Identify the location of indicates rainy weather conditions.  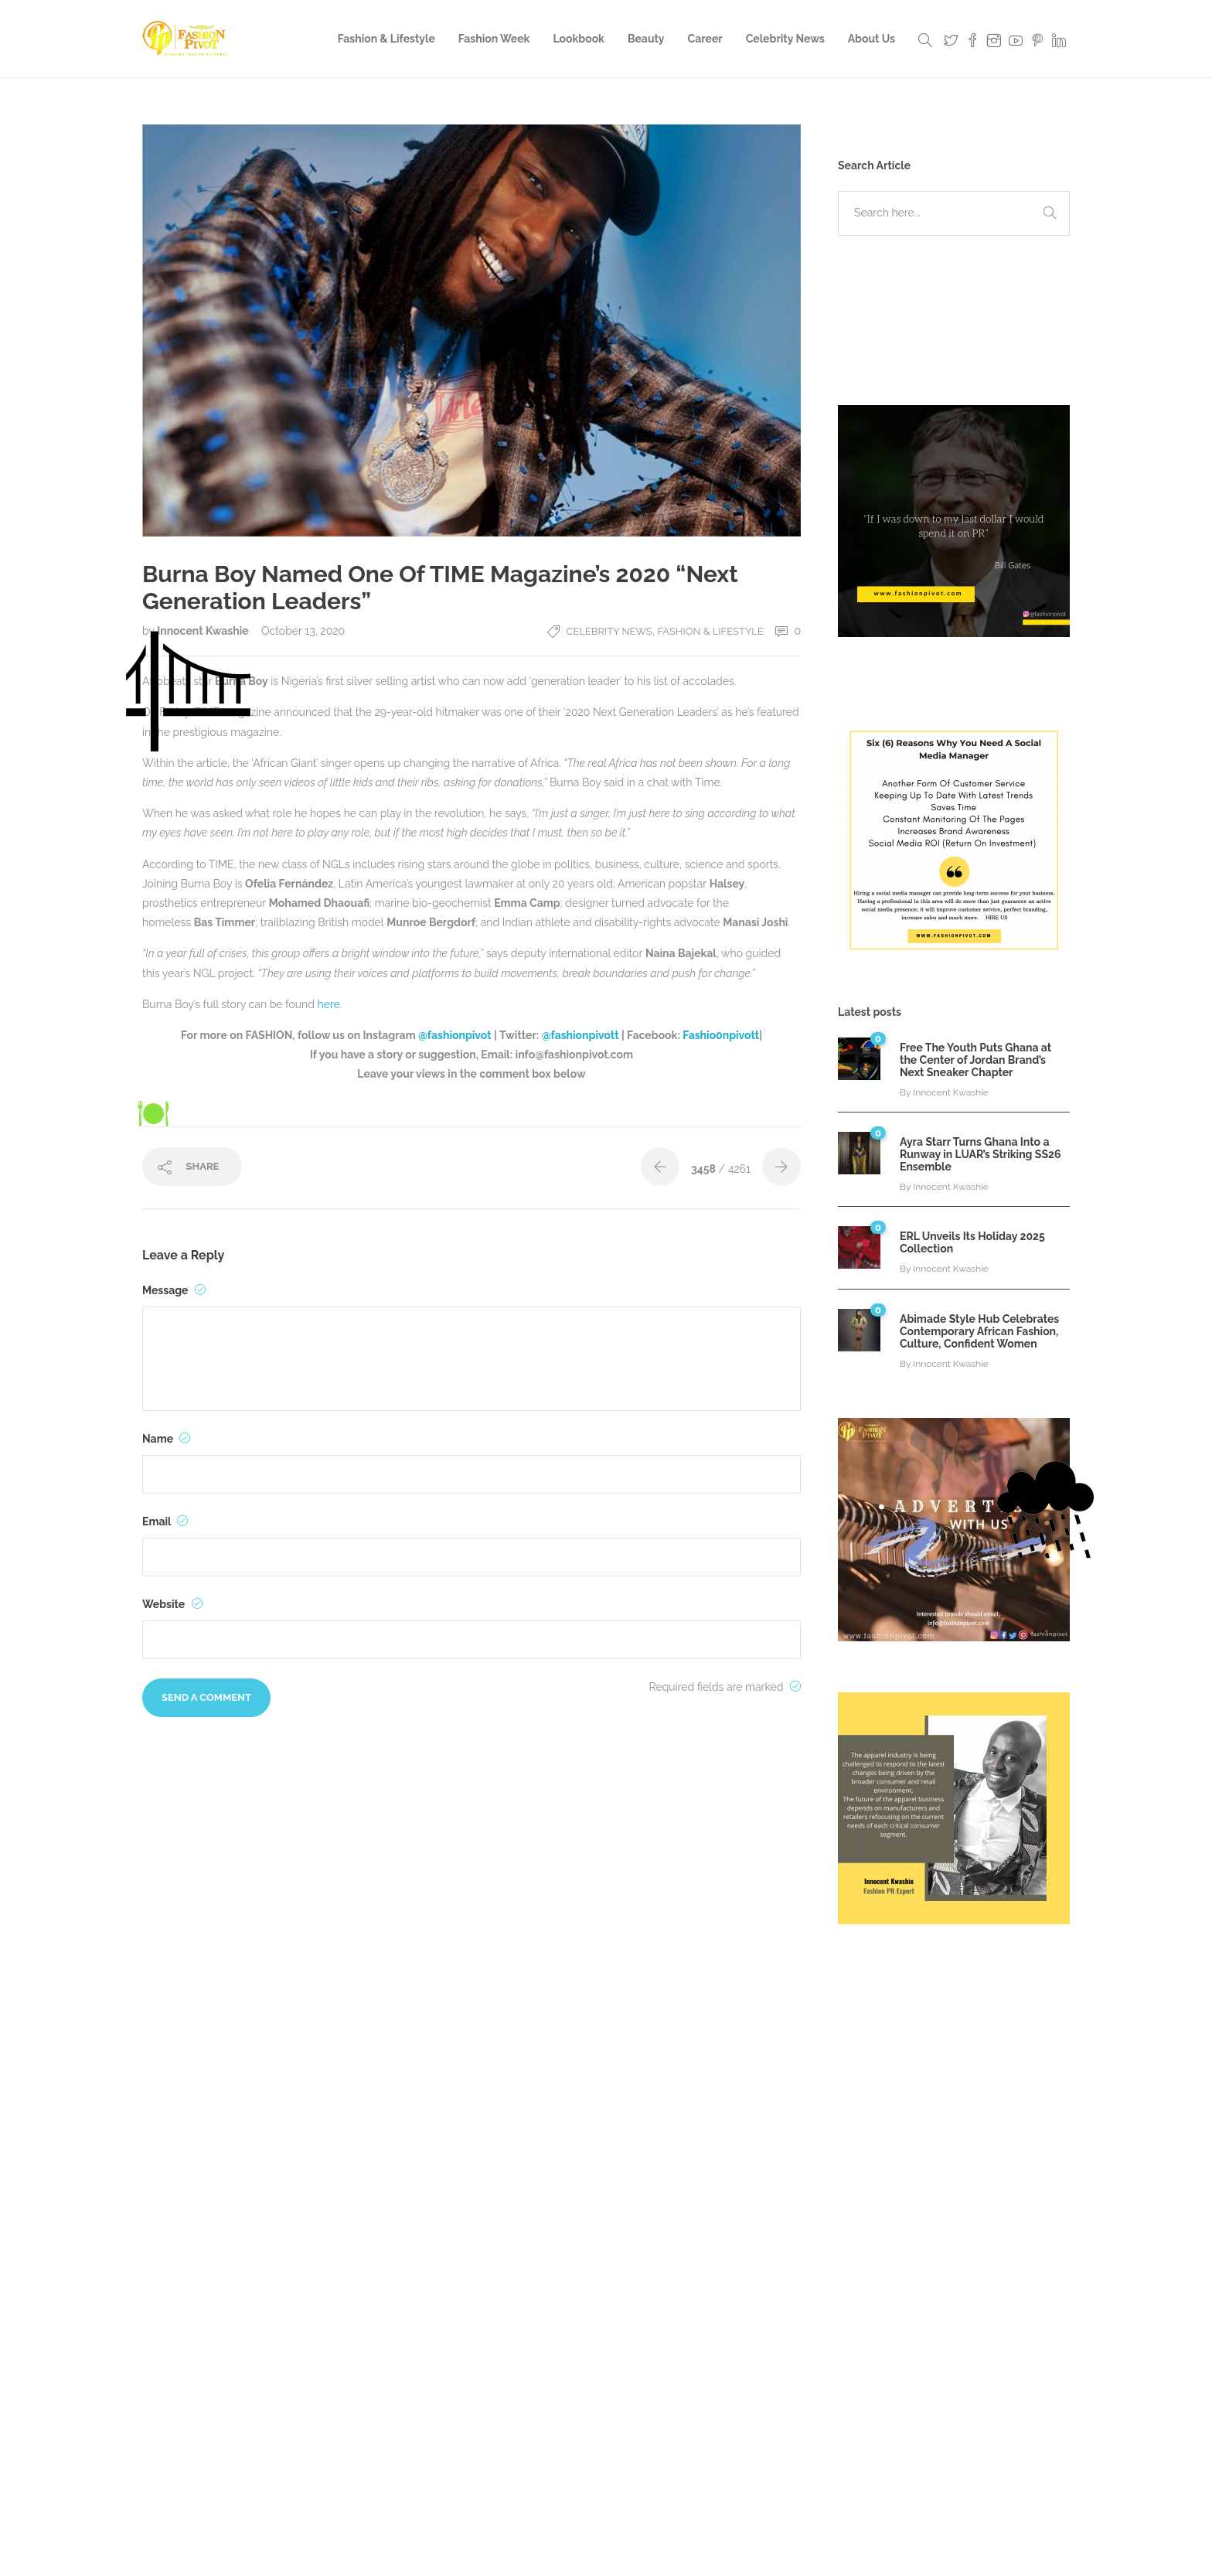
(1045, 1509).